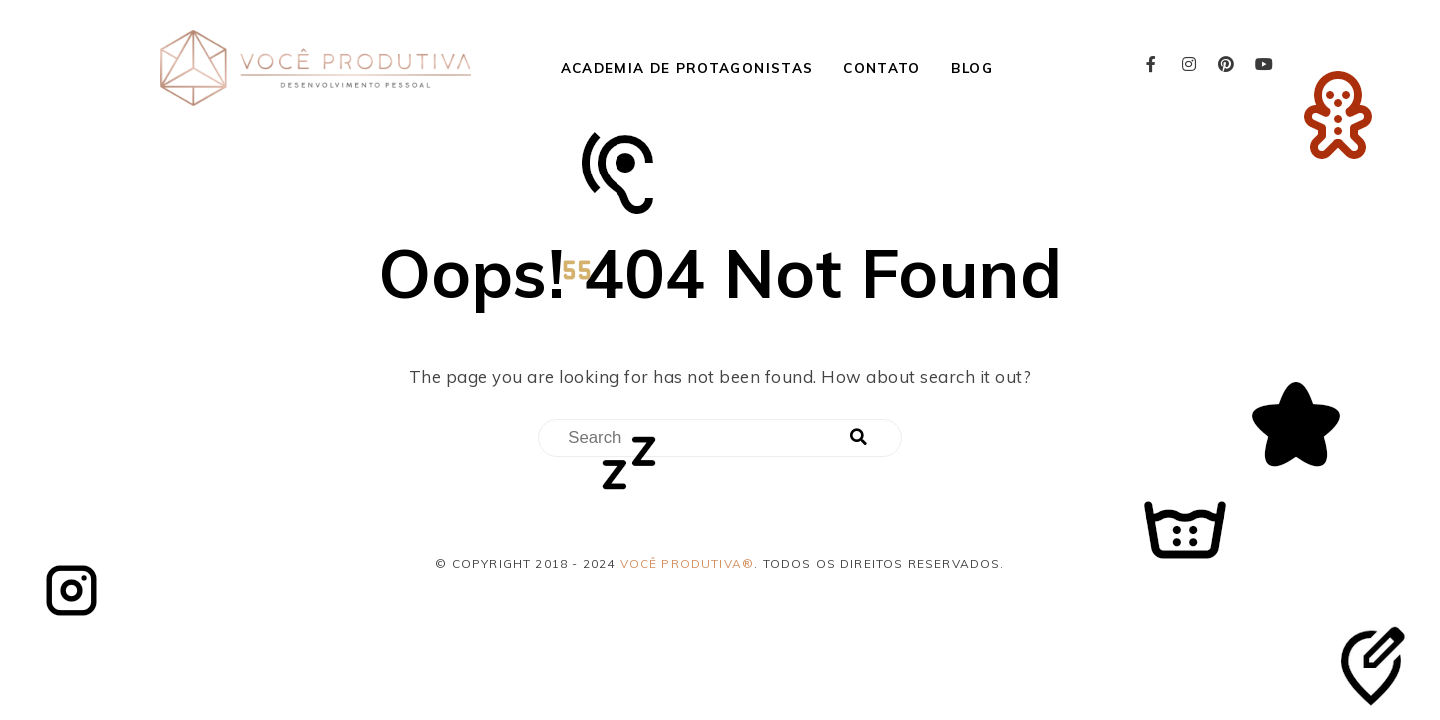  I want to click on add to favorites, so click(1296, 426).